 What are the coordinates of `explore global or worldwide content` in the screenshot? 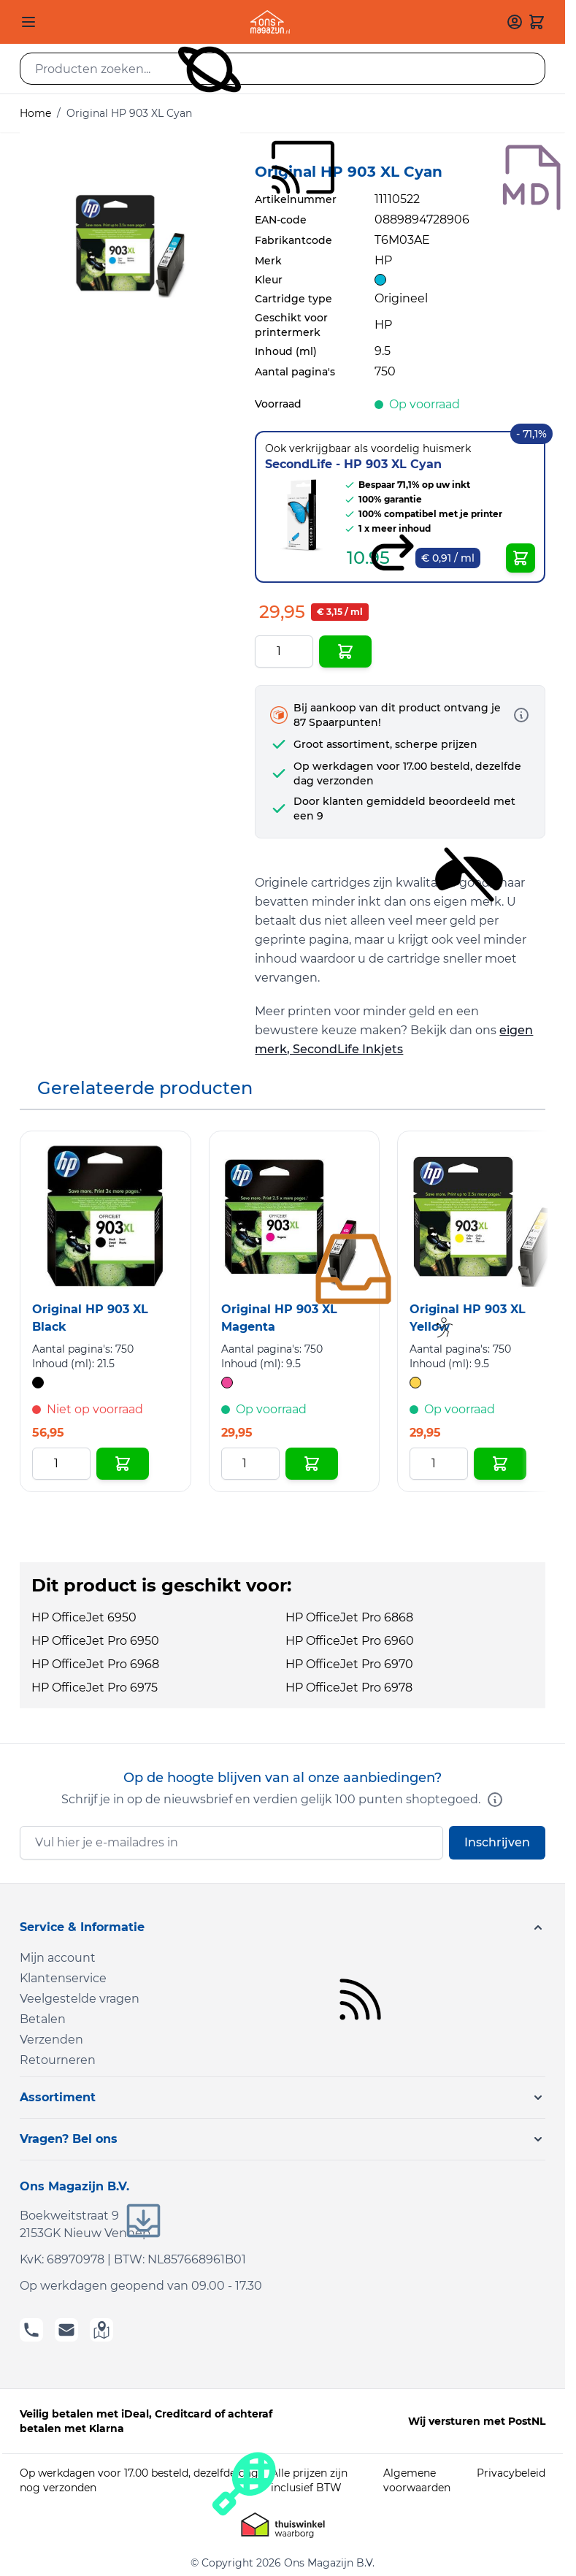 It's located at (210, 69).